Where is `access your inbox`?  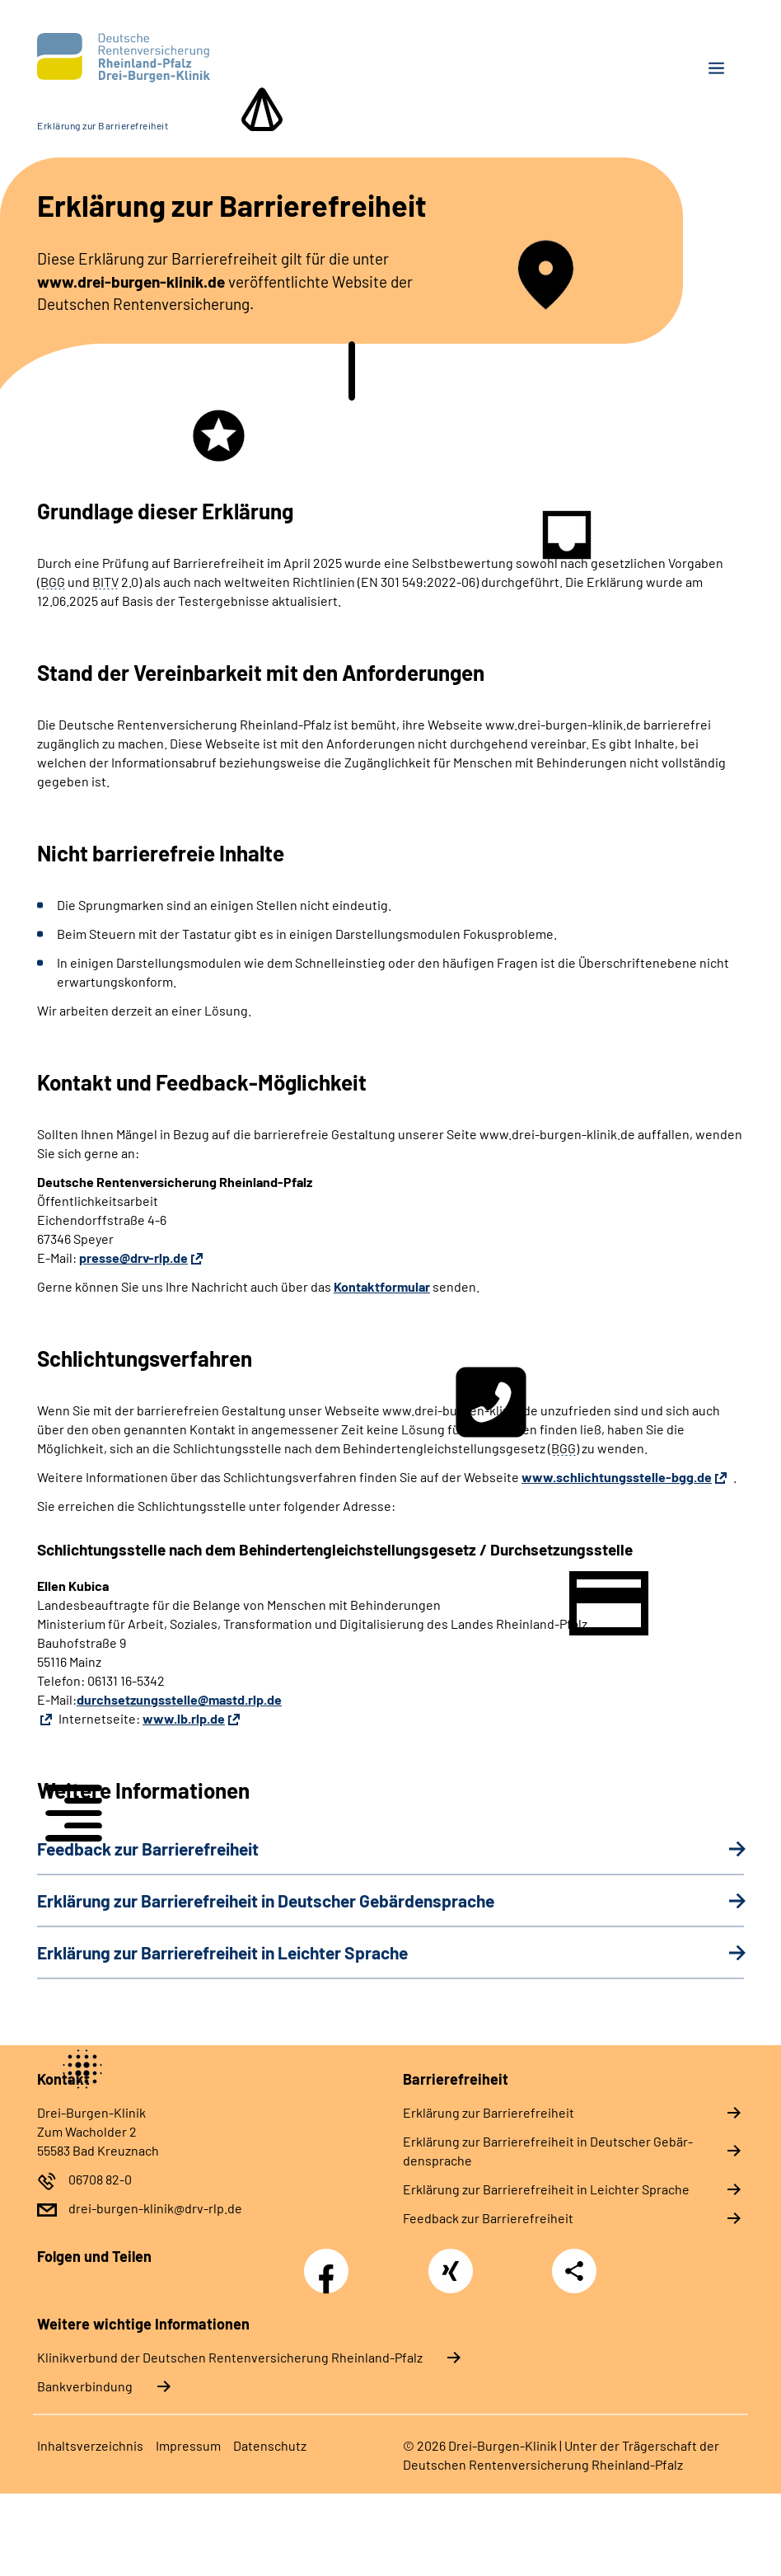 access your inbox is located at coordinates (567, 535).